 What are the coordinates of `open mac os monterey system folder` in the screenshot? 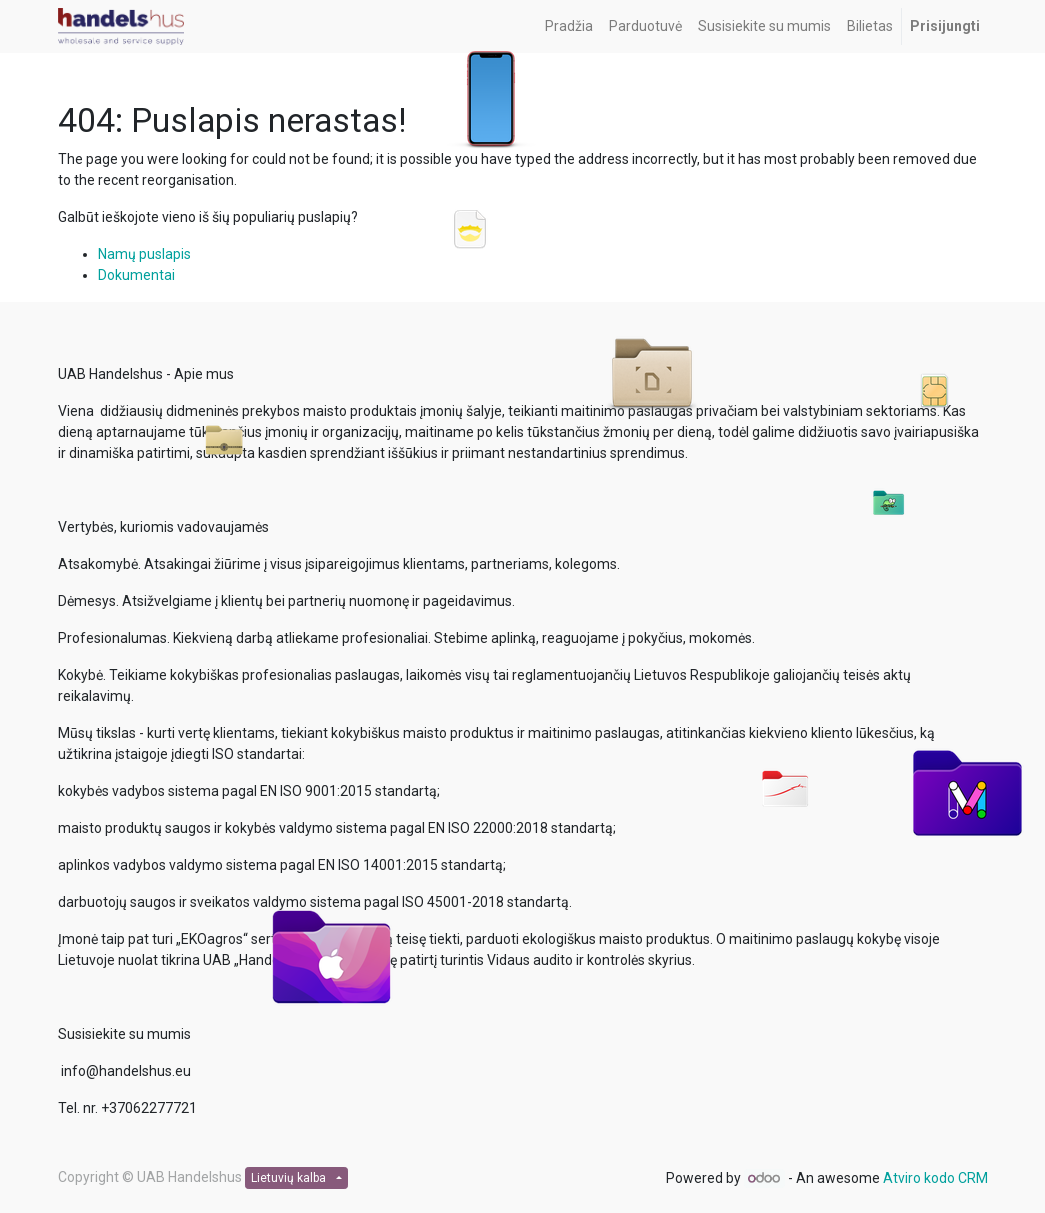 It's located at (331, 960).